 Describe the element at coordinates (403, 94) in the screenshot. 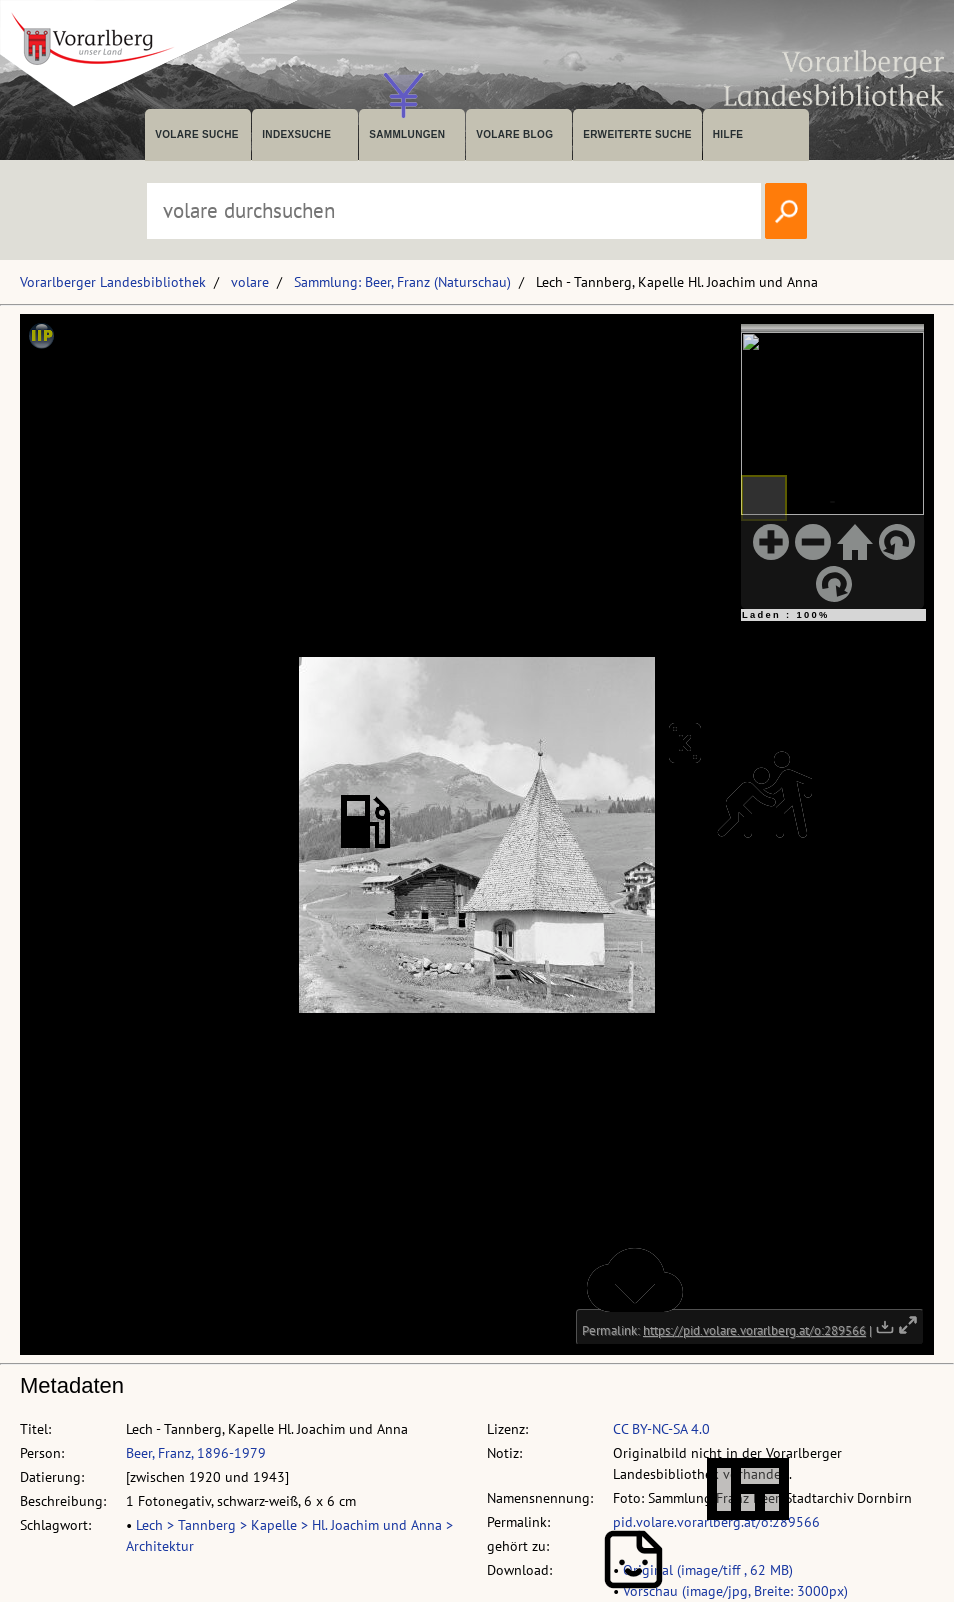

I see `view prices in japanese yen` at that location.